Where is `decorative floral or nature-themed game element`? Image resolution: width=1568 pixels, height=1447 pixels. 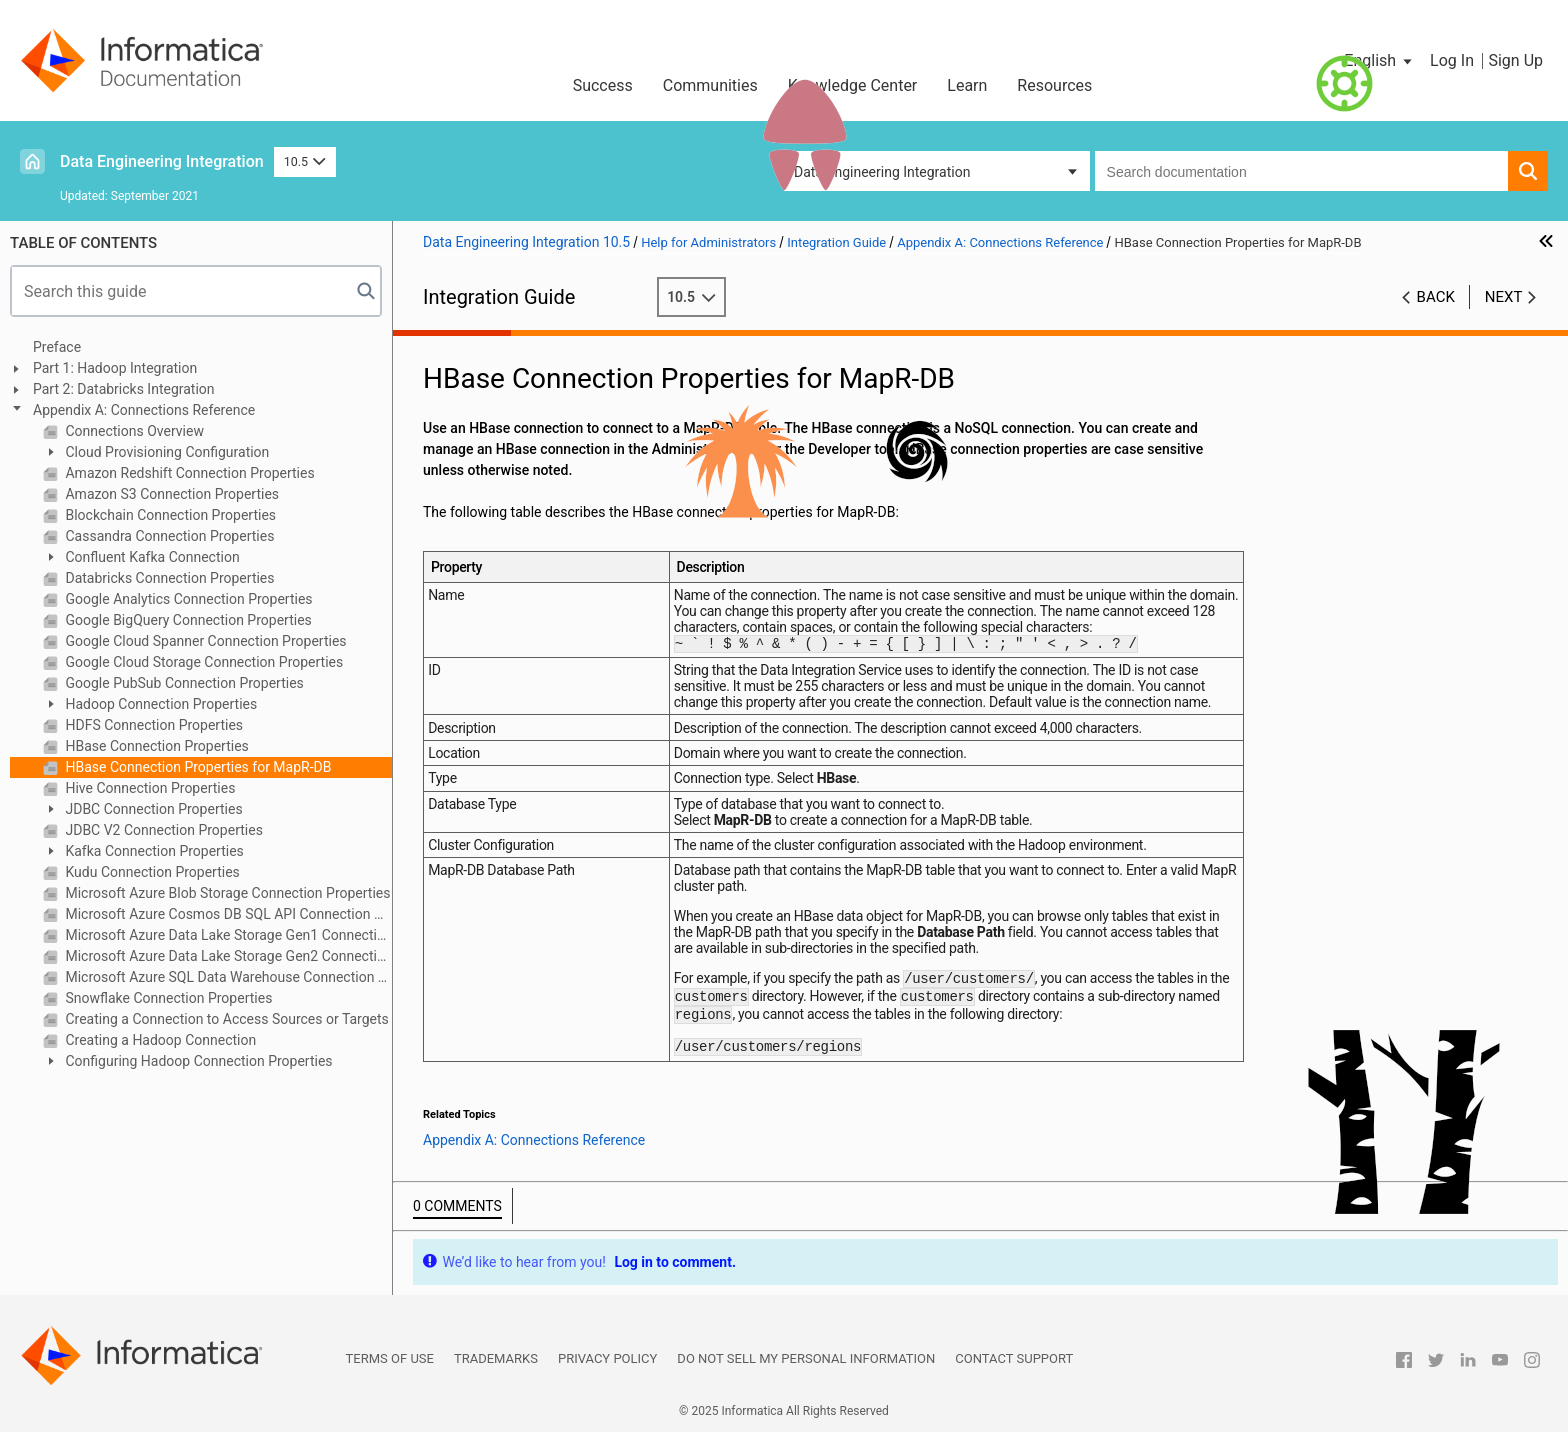 decorative floral or nature-themed game element is located at coordinates (917, 452).